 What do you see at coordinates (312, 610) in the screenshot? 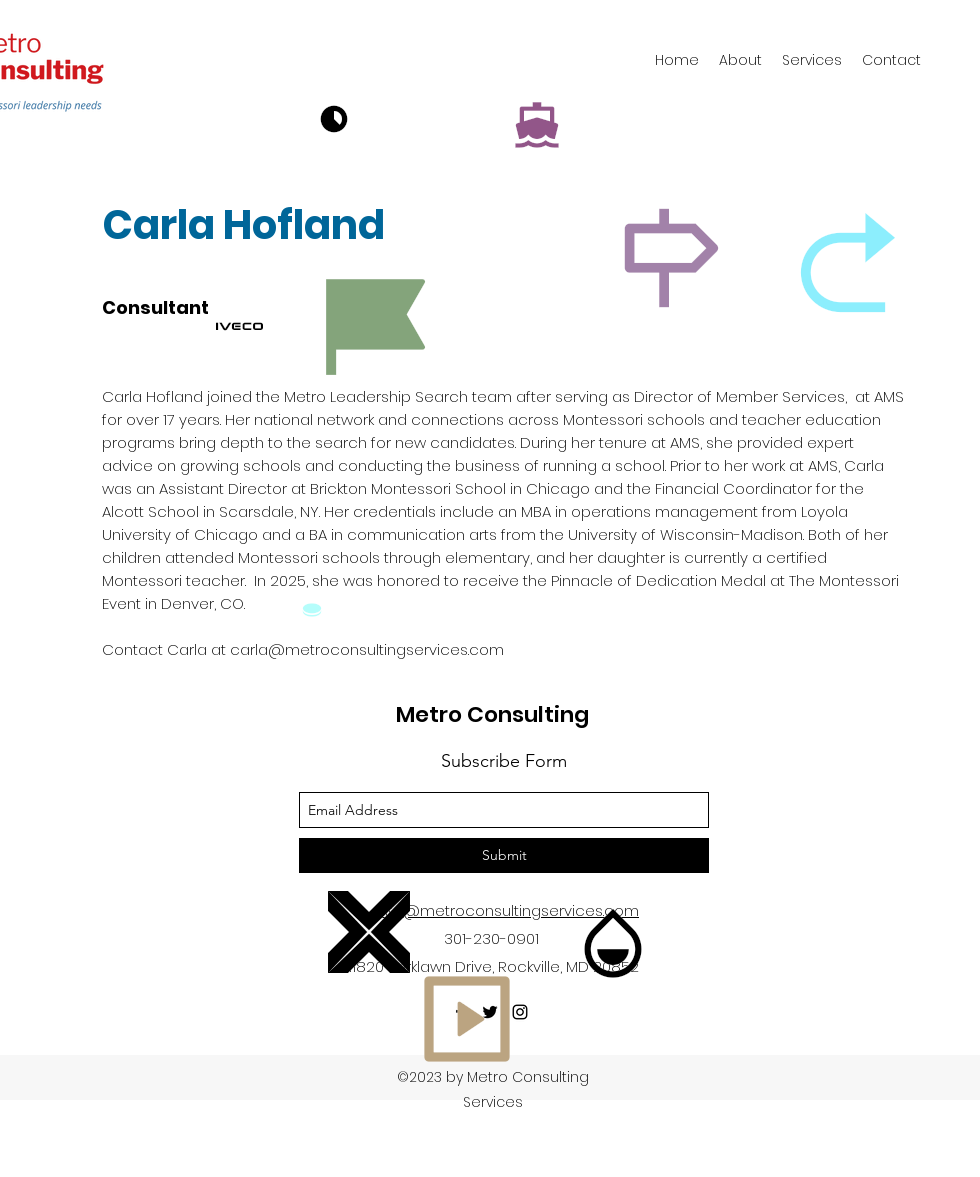
I see `view your coin balance or currency` at bounding box center [312, 610].